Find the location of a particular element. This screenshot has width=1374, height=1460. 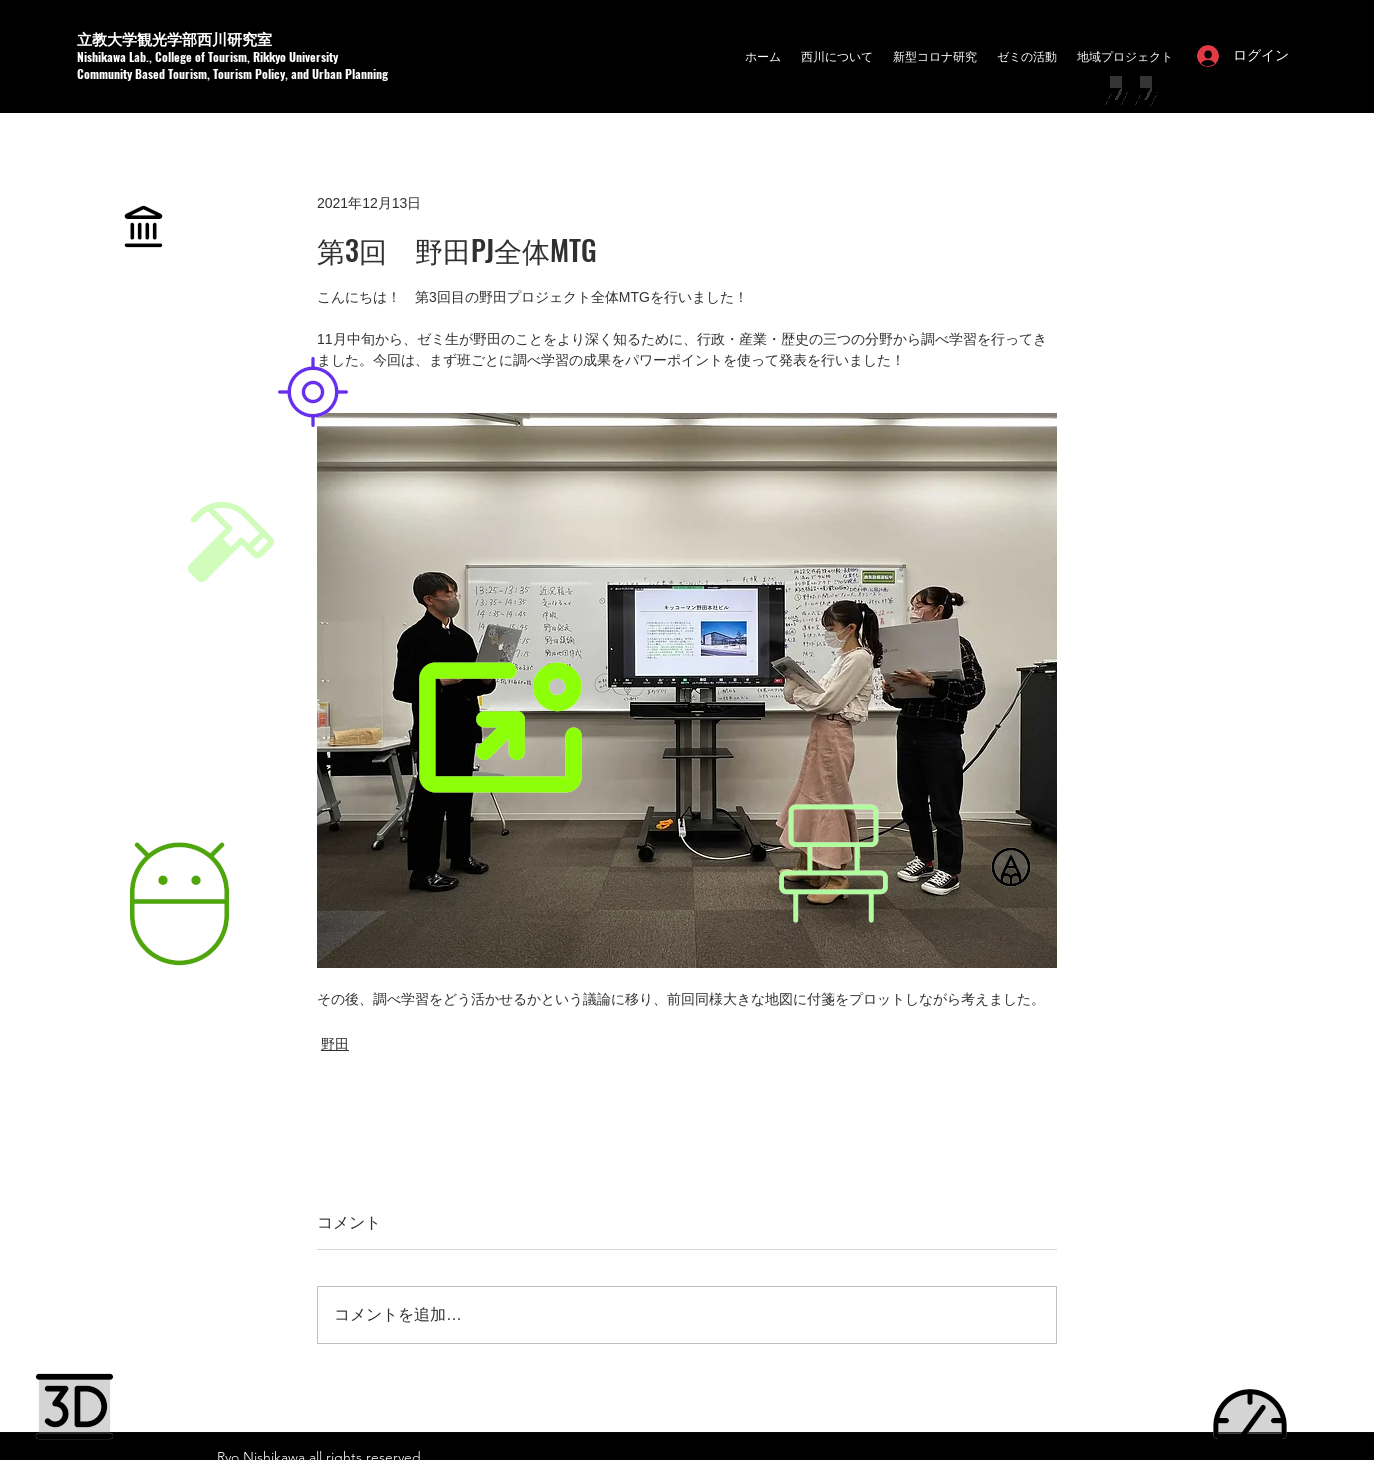

edit or modify content is located at coordinates (1011, 867).